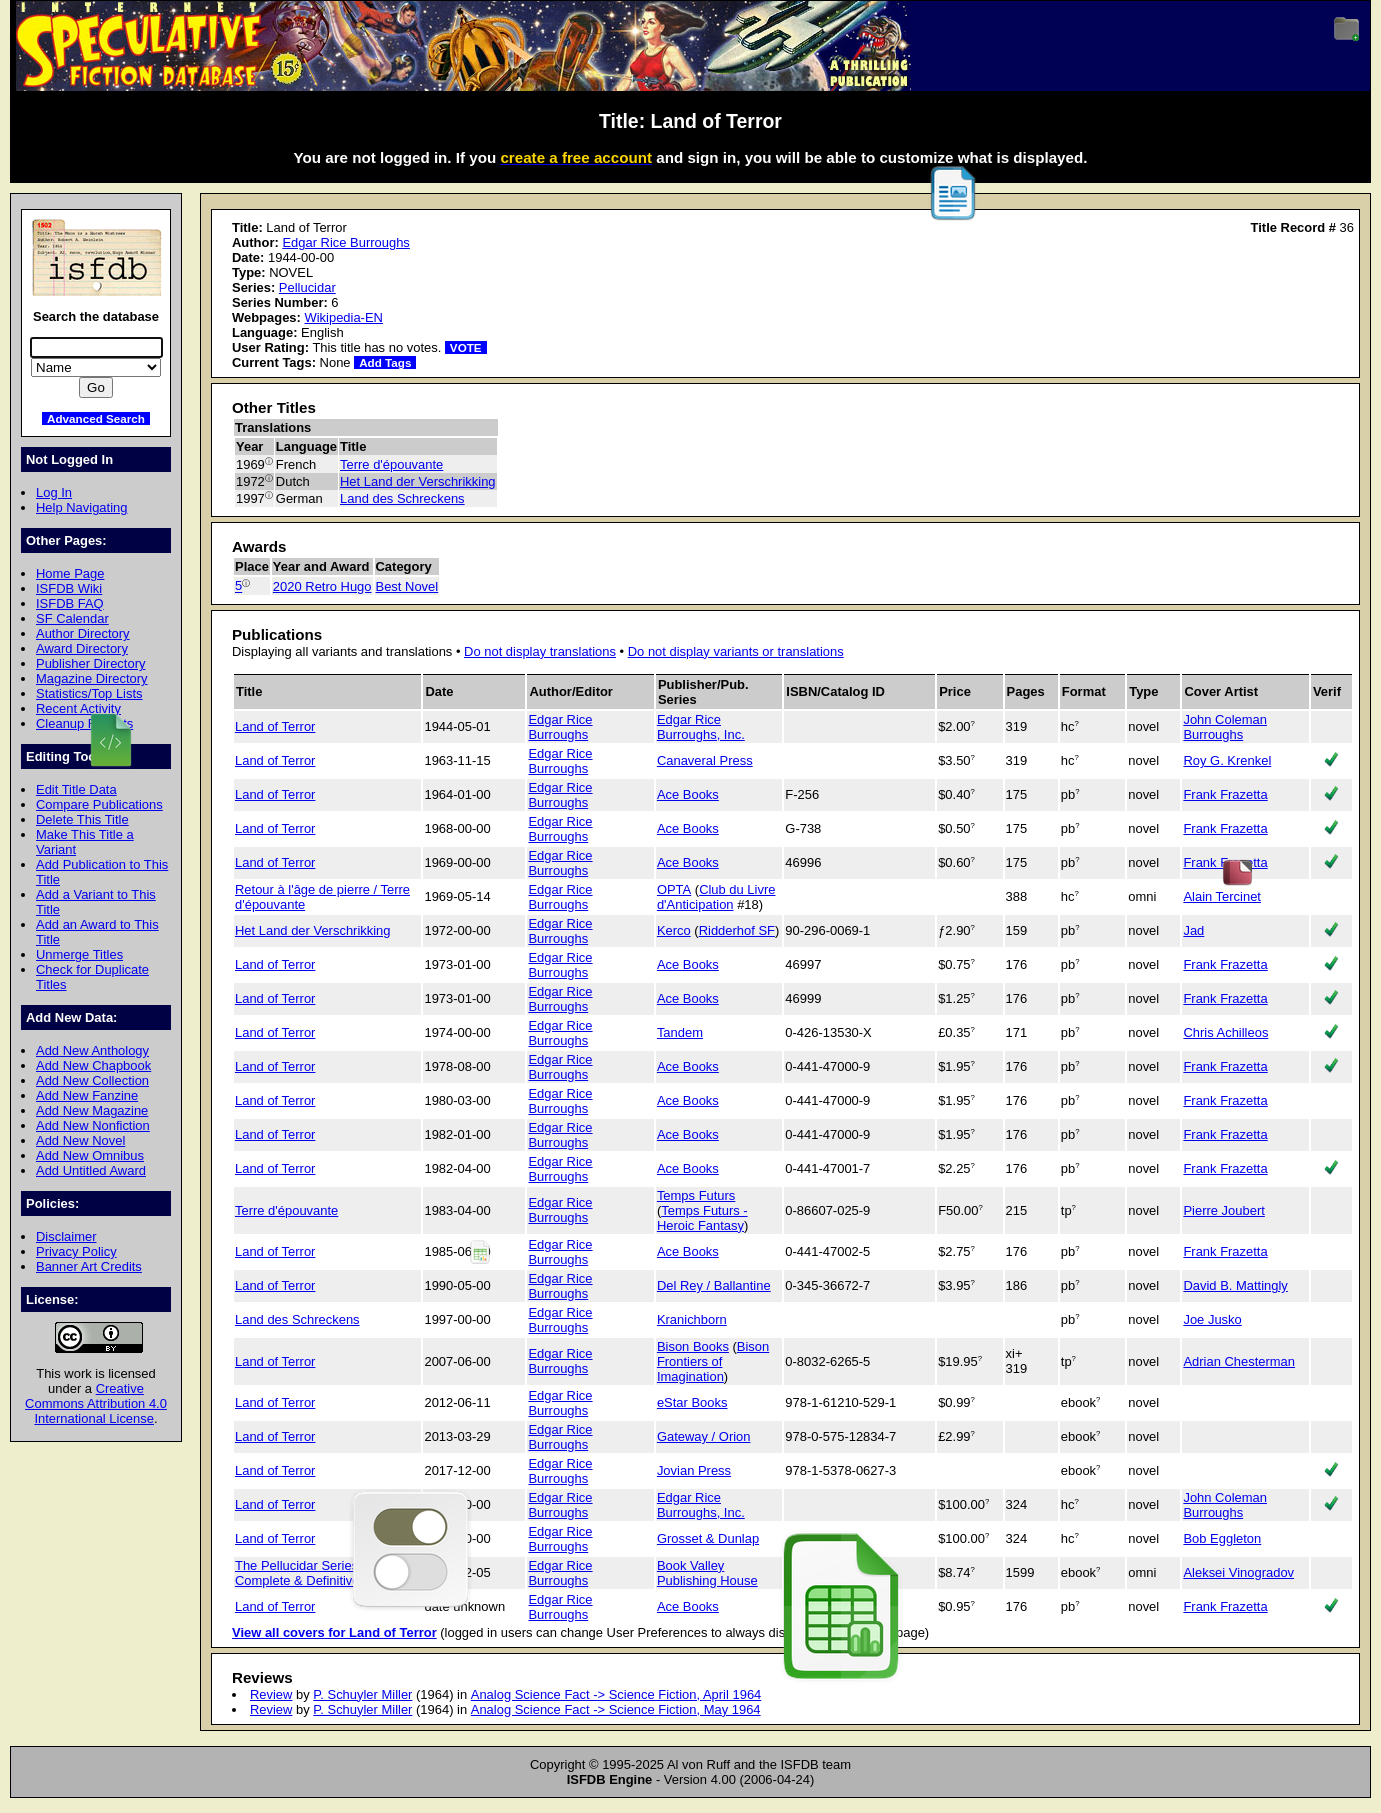 The height and width of the screenshot is (1813, 1381). What do you see at coordinates (1237, 871) in the screenshot?
I see `change desktop wallpaper settings` at bounding box center [1237, 871].